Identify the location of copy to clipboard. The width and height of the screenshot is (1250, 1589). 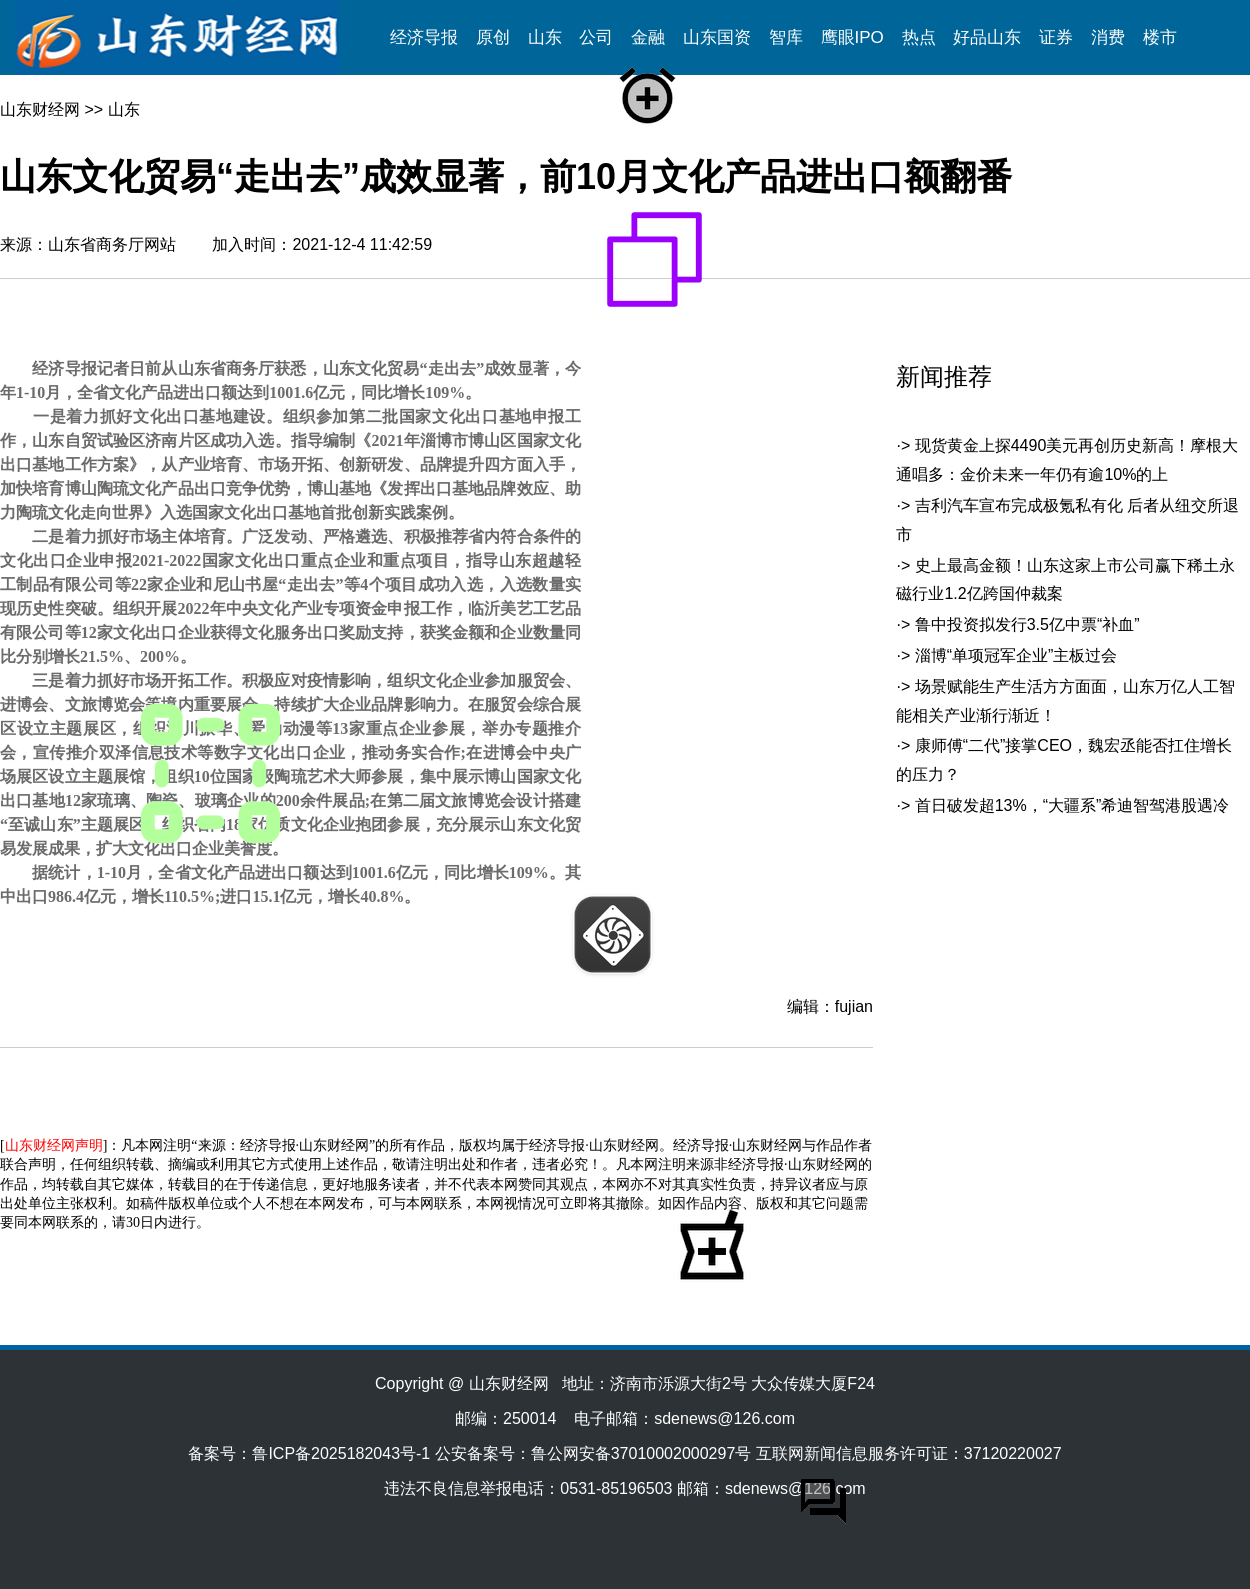
(654, 259).